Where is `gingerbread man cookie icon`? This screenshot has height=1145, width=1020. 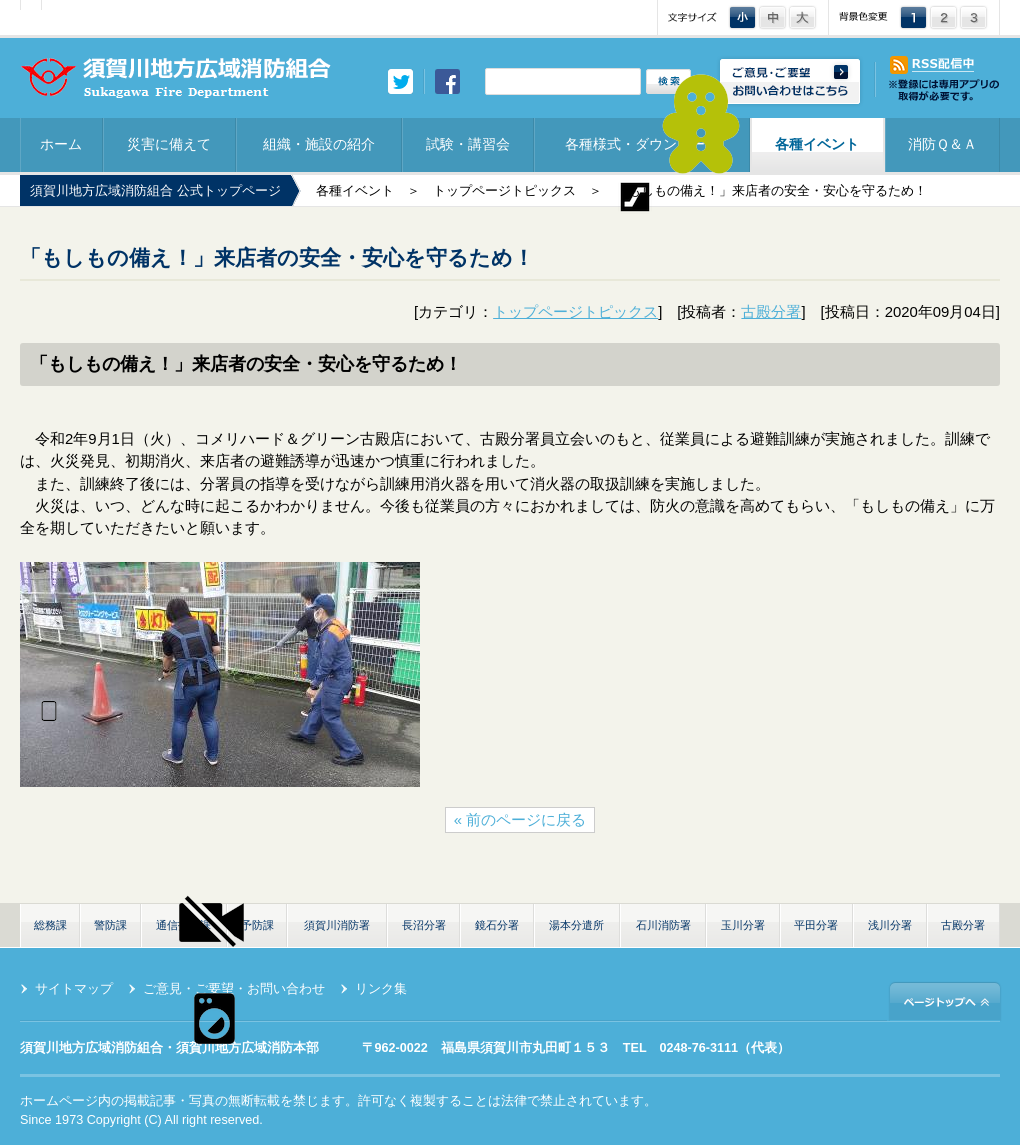 gingerbread man cookie icon is located at coordinates (701, 124).